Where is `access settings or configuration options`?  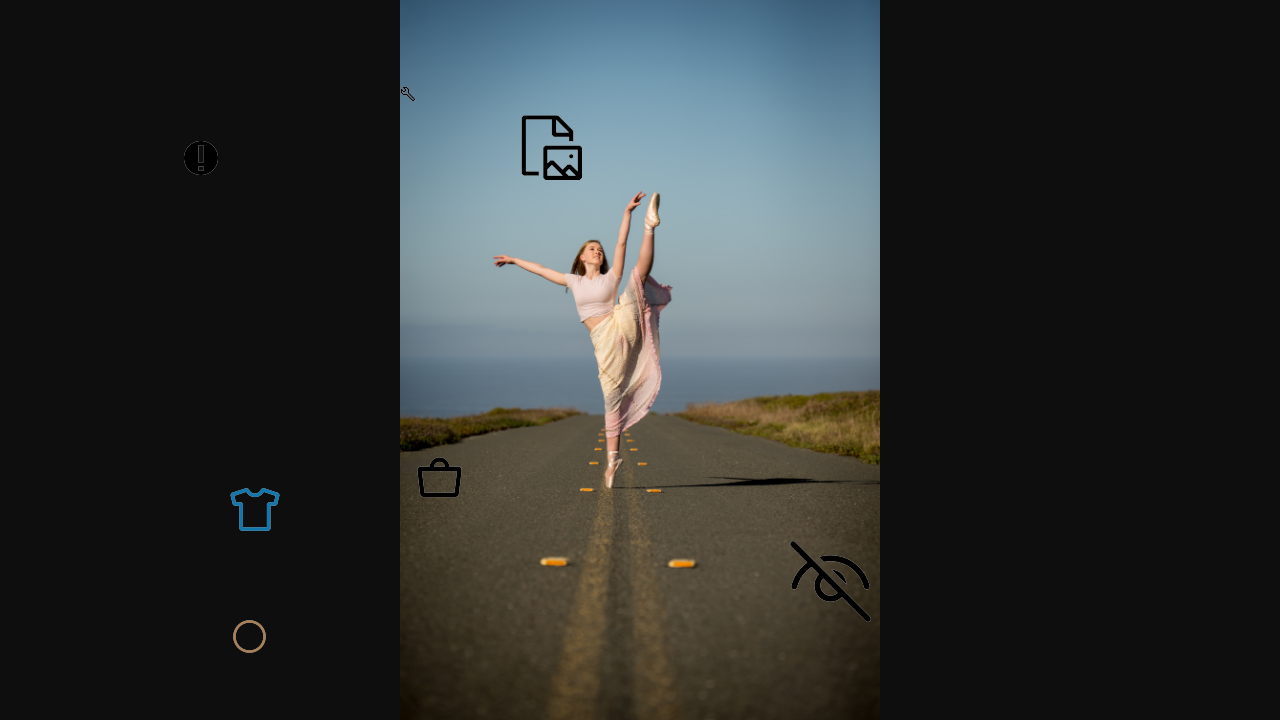 access settings or configuration options is located at coordinates (408, 94).